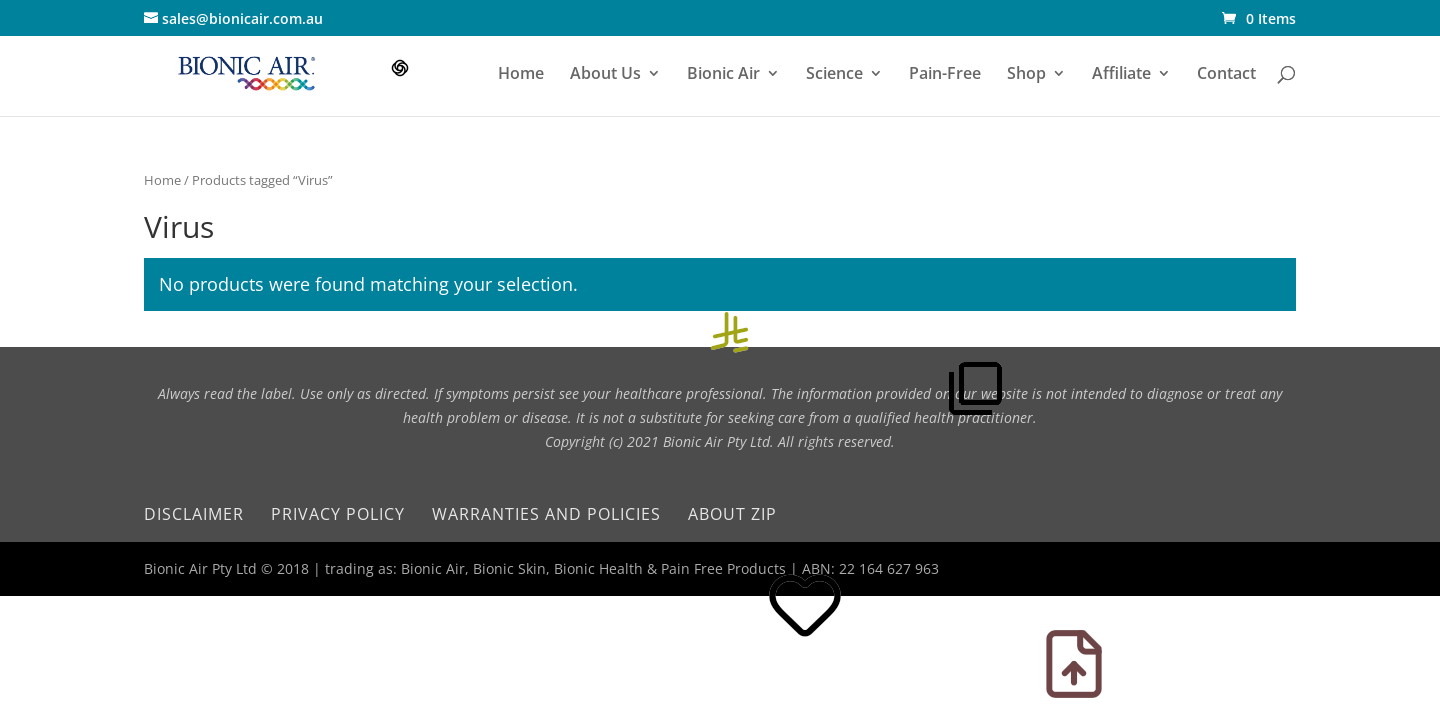 This screenshot has height=720, width=1440. Describe the element at coordinates (1074, 664) in the screenshot. I see `upload a file` at that location.